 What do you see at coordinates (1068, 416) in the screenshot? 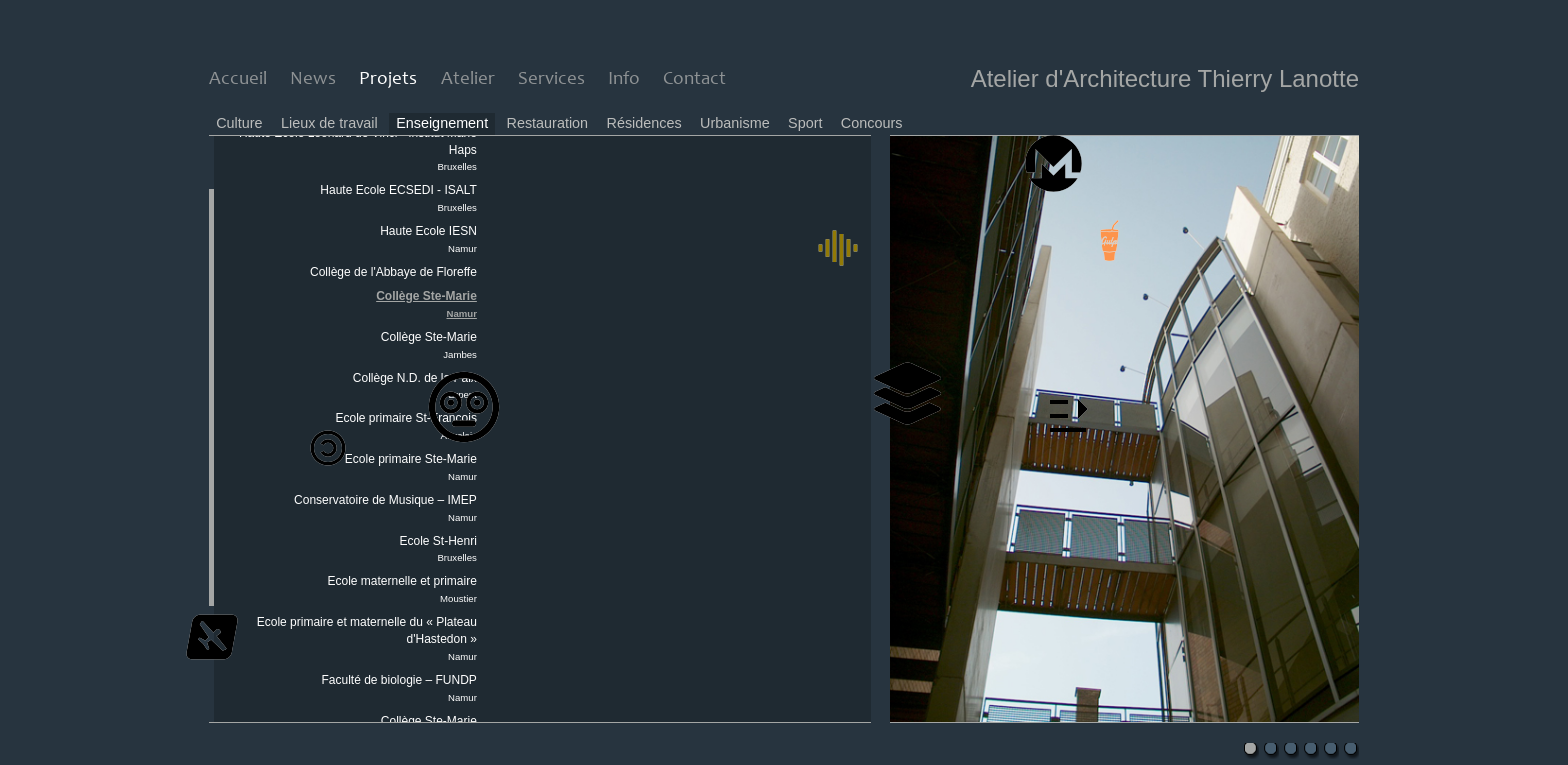
I see `expand the navigation menu` at bounding box center [1068, 416].